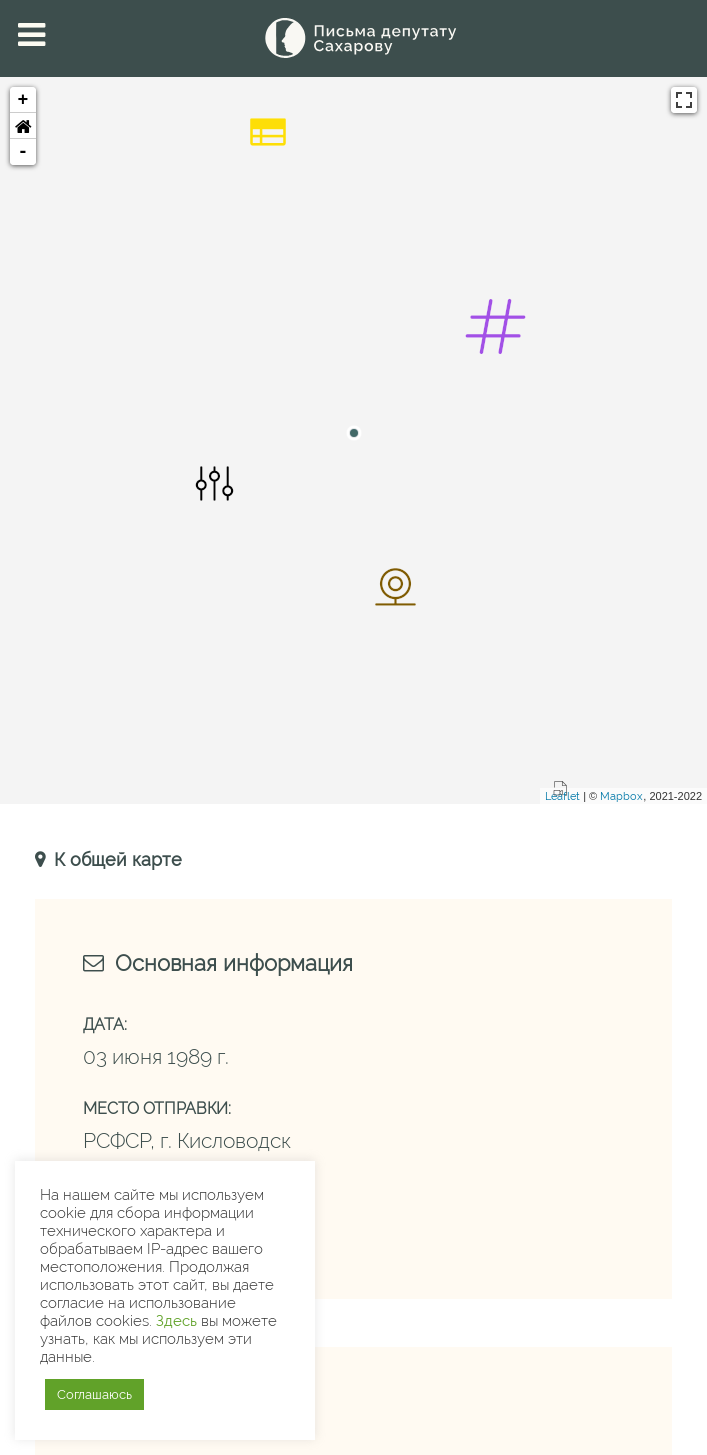  What do you see at coordinates (395, 588) in the screenshot?
I see `access webcam or camera settings` at bounding box center [395, 588].